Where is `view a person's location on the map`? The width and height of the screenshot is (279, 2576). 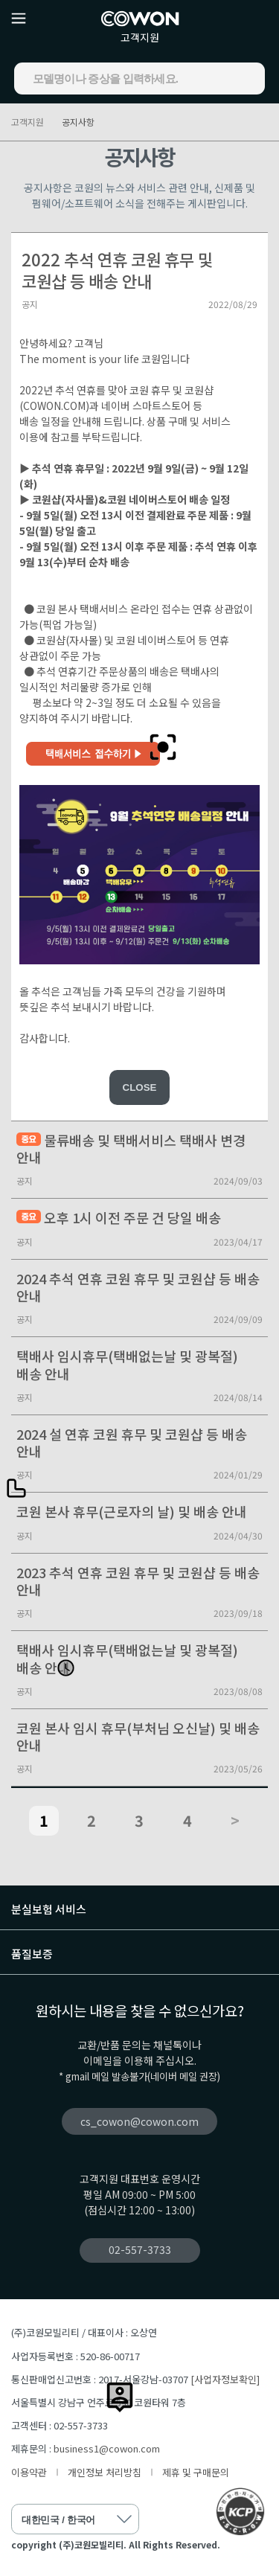 view a person's location on the map is located at coordinates (120, 2397).